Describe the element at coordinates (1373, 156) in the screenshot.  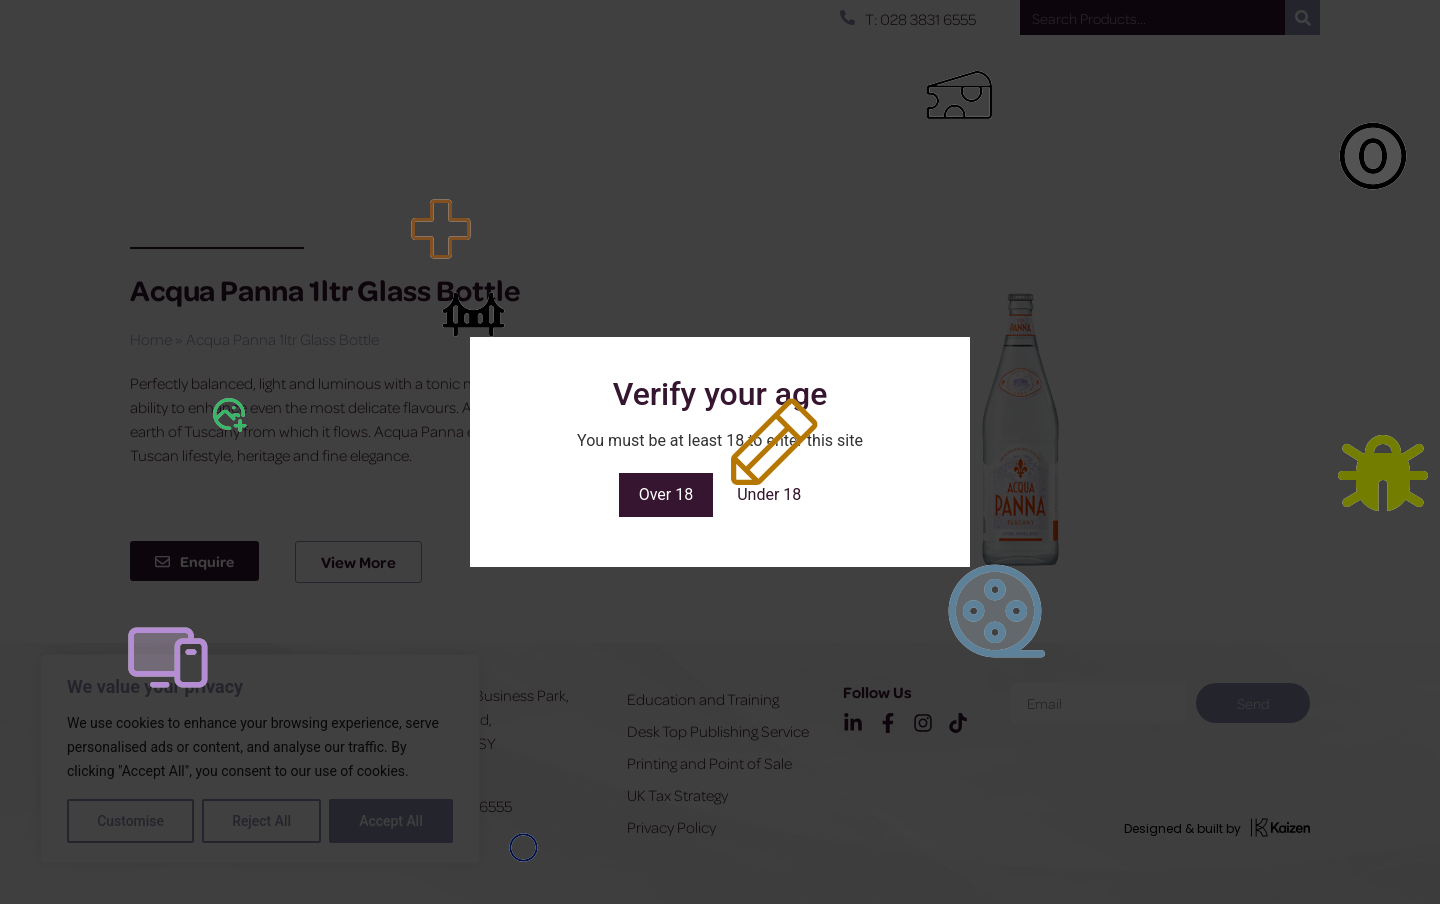
I see `indicates zero items or empty count` at that location.